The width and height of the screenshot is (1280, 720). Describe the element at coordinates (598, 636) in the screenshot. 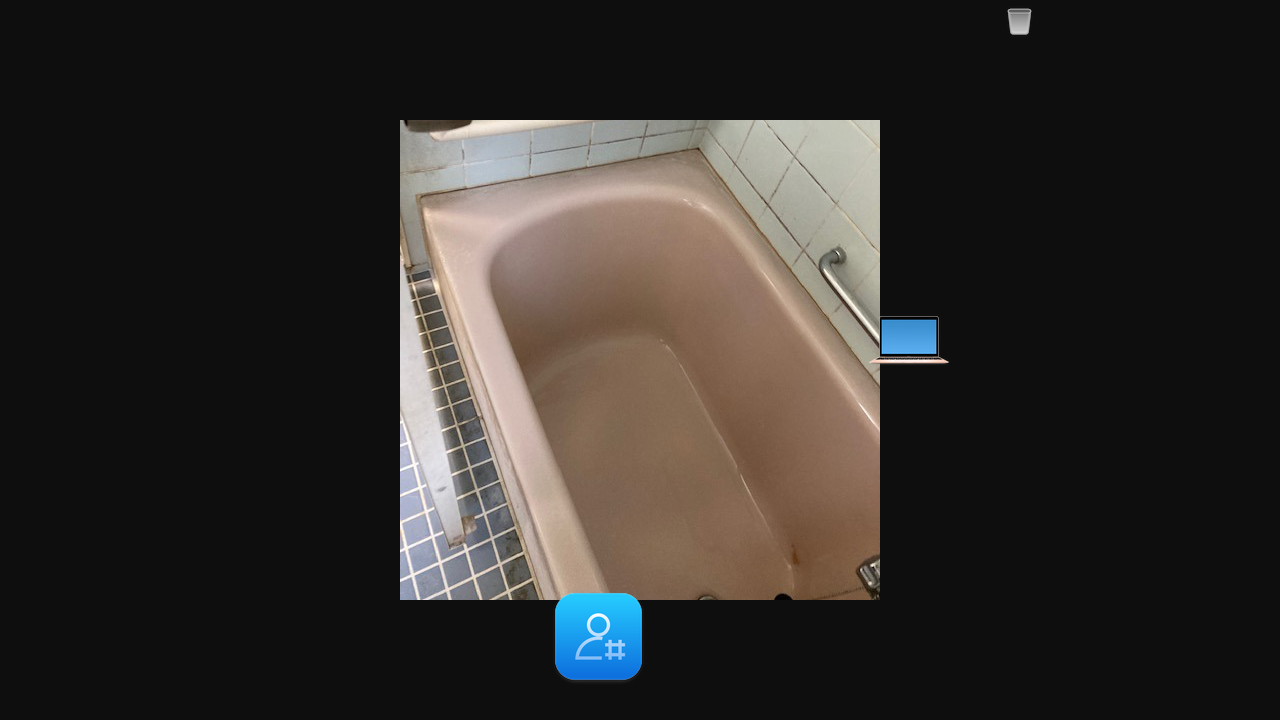

I see `access sudo or admin user preferences` at that location.